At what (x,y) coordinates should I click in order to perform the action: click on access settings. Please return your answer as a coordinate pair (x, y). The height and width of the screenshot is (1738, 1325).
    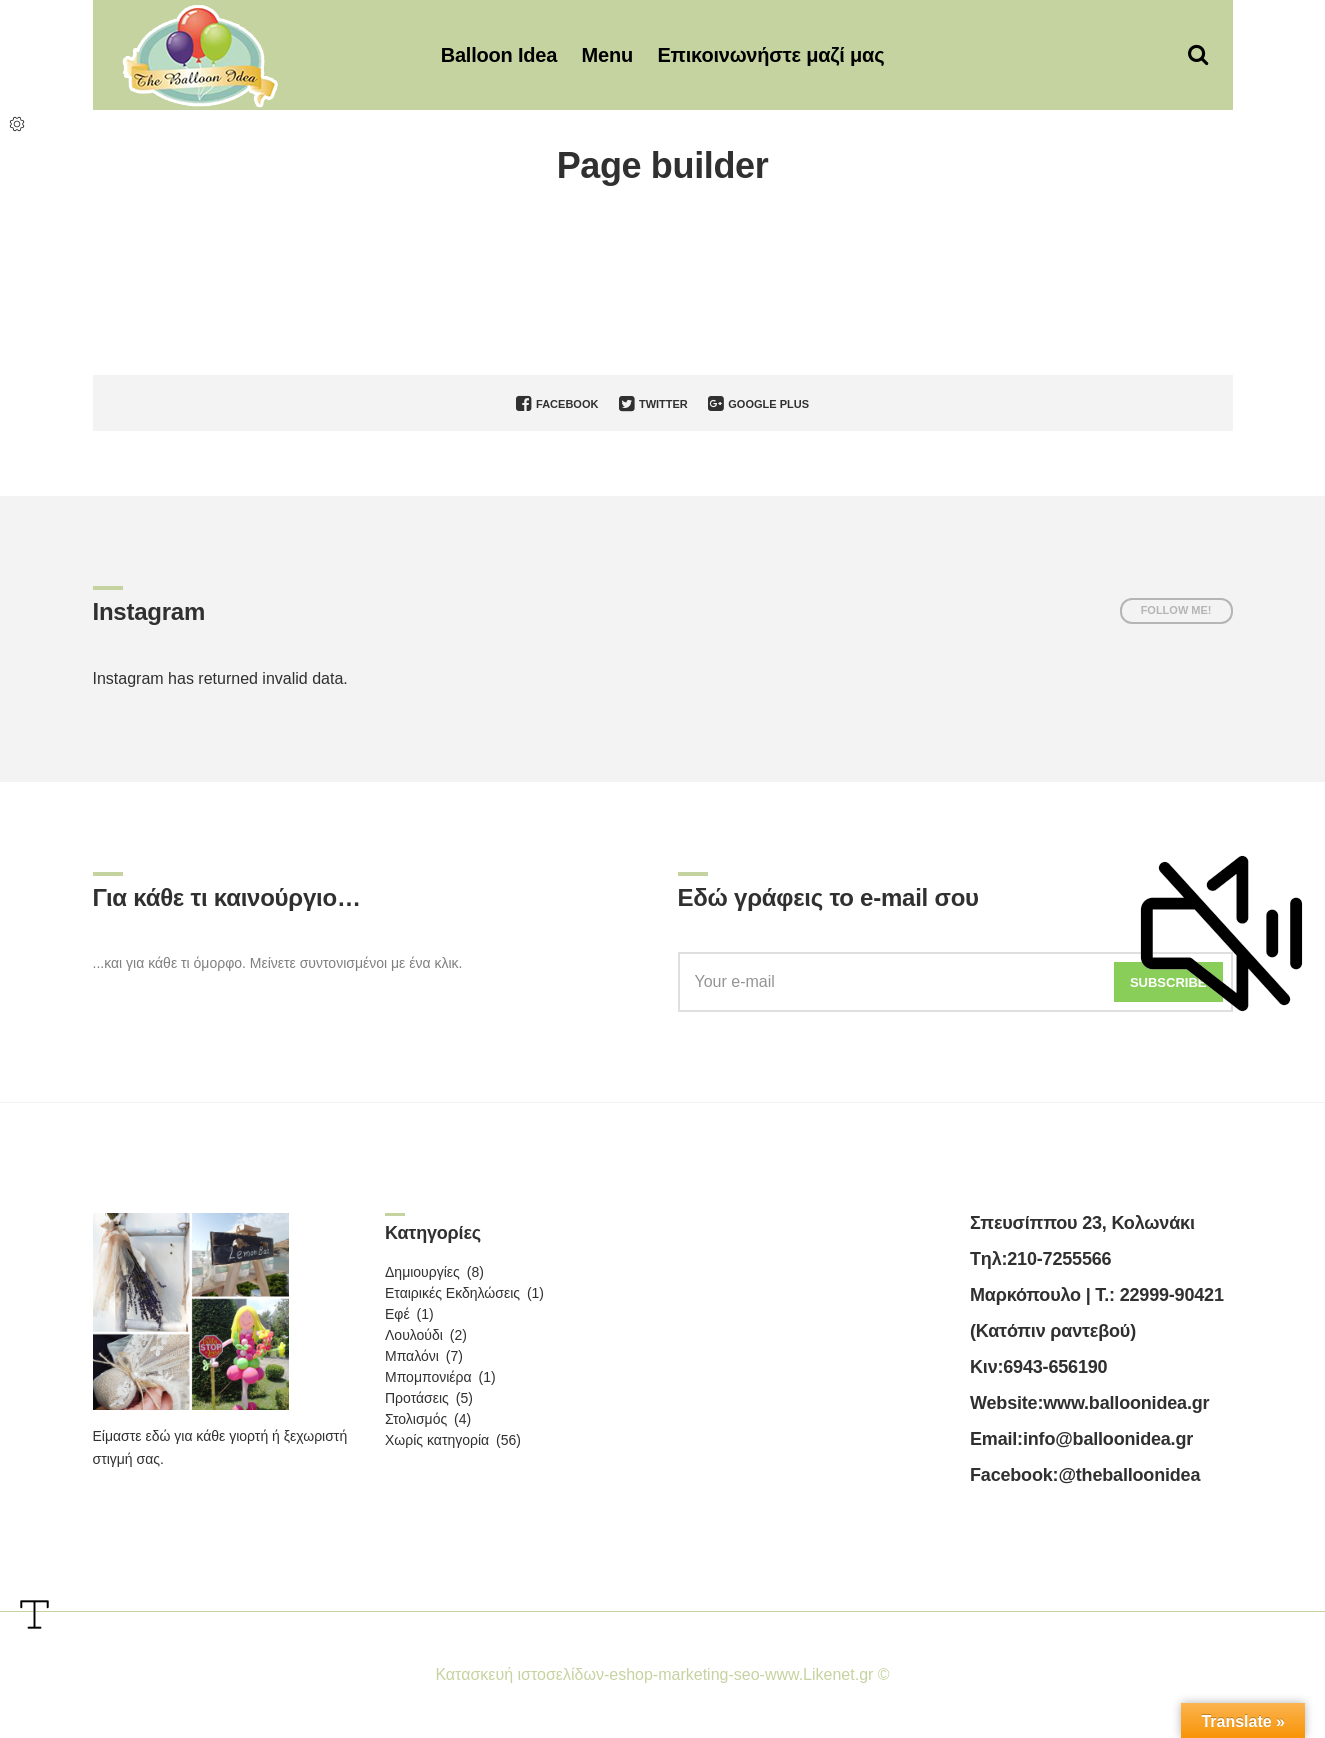
    Looking at the image, I should click on (17, 124).